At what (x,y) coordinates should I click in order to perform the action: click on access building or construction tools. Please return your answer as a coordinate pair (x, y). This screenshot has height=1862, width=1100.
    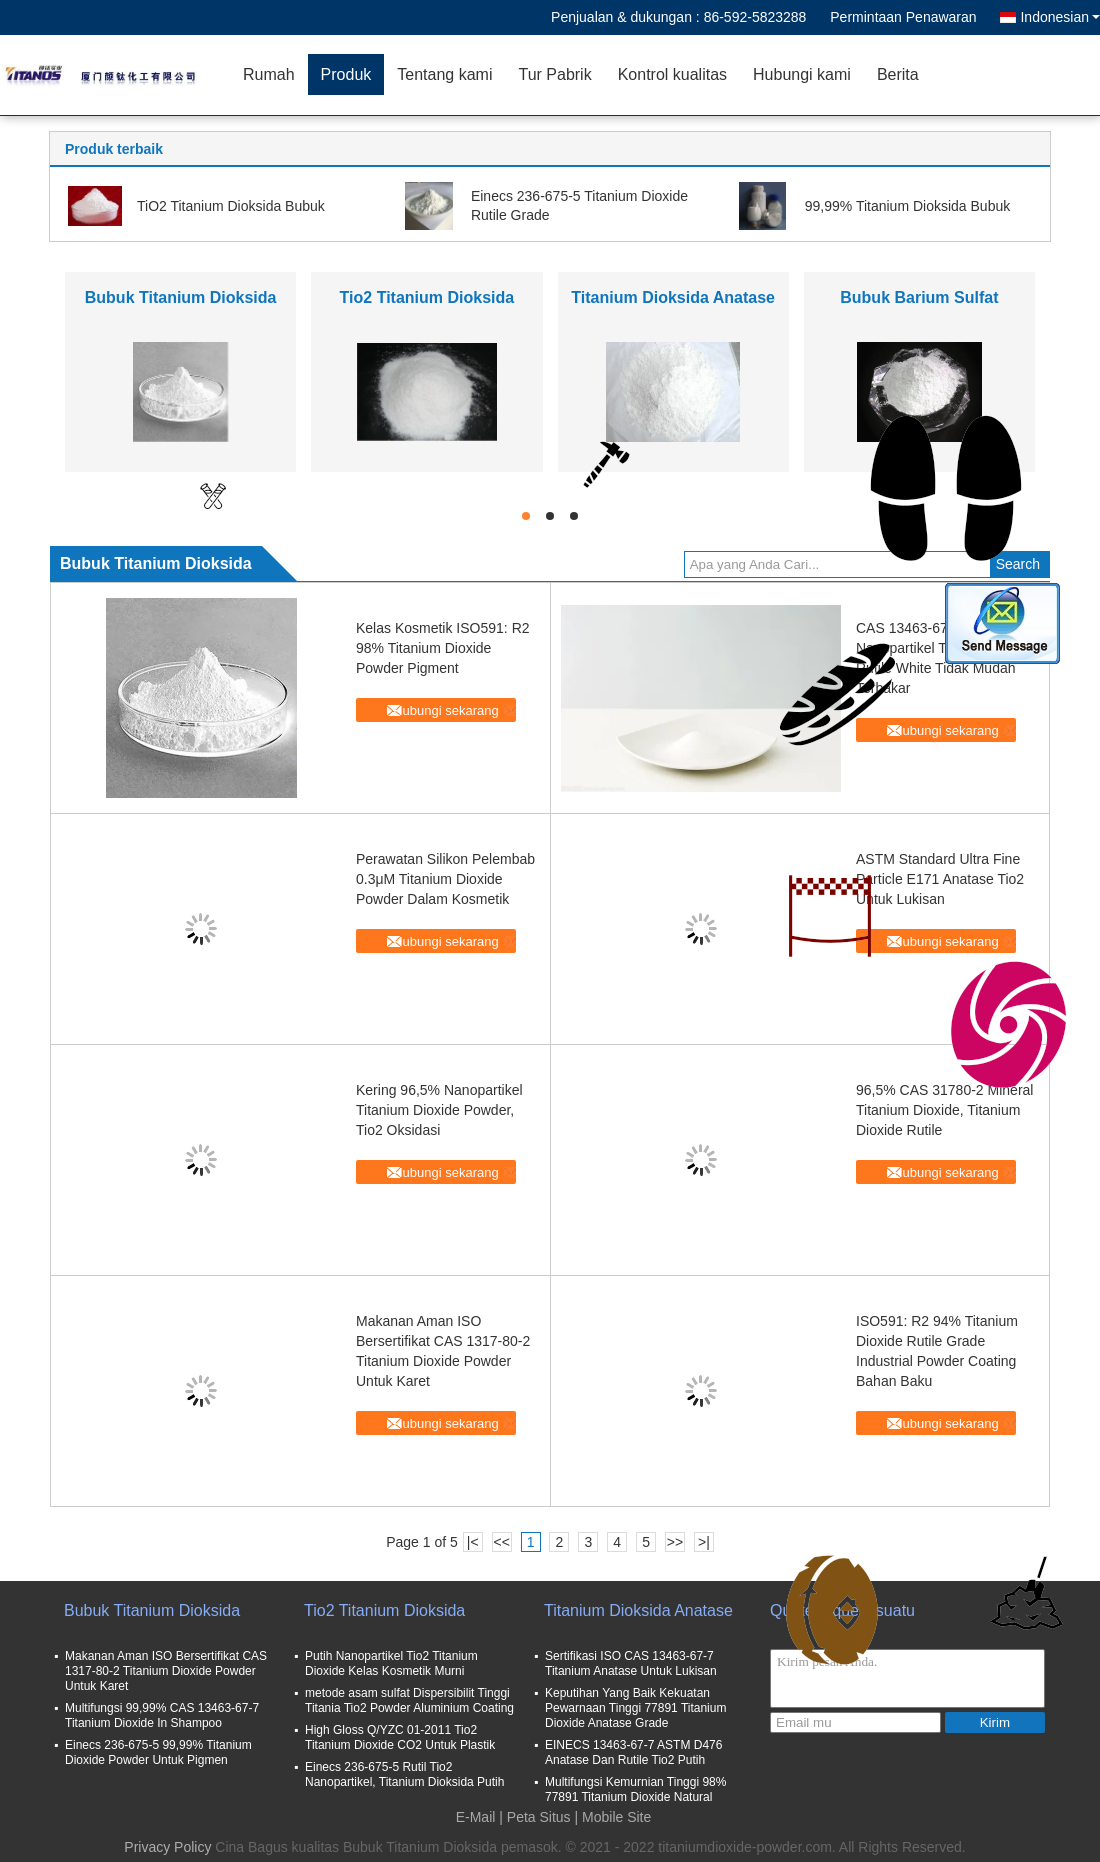
    Looking at the image, I should click on (606, 464).